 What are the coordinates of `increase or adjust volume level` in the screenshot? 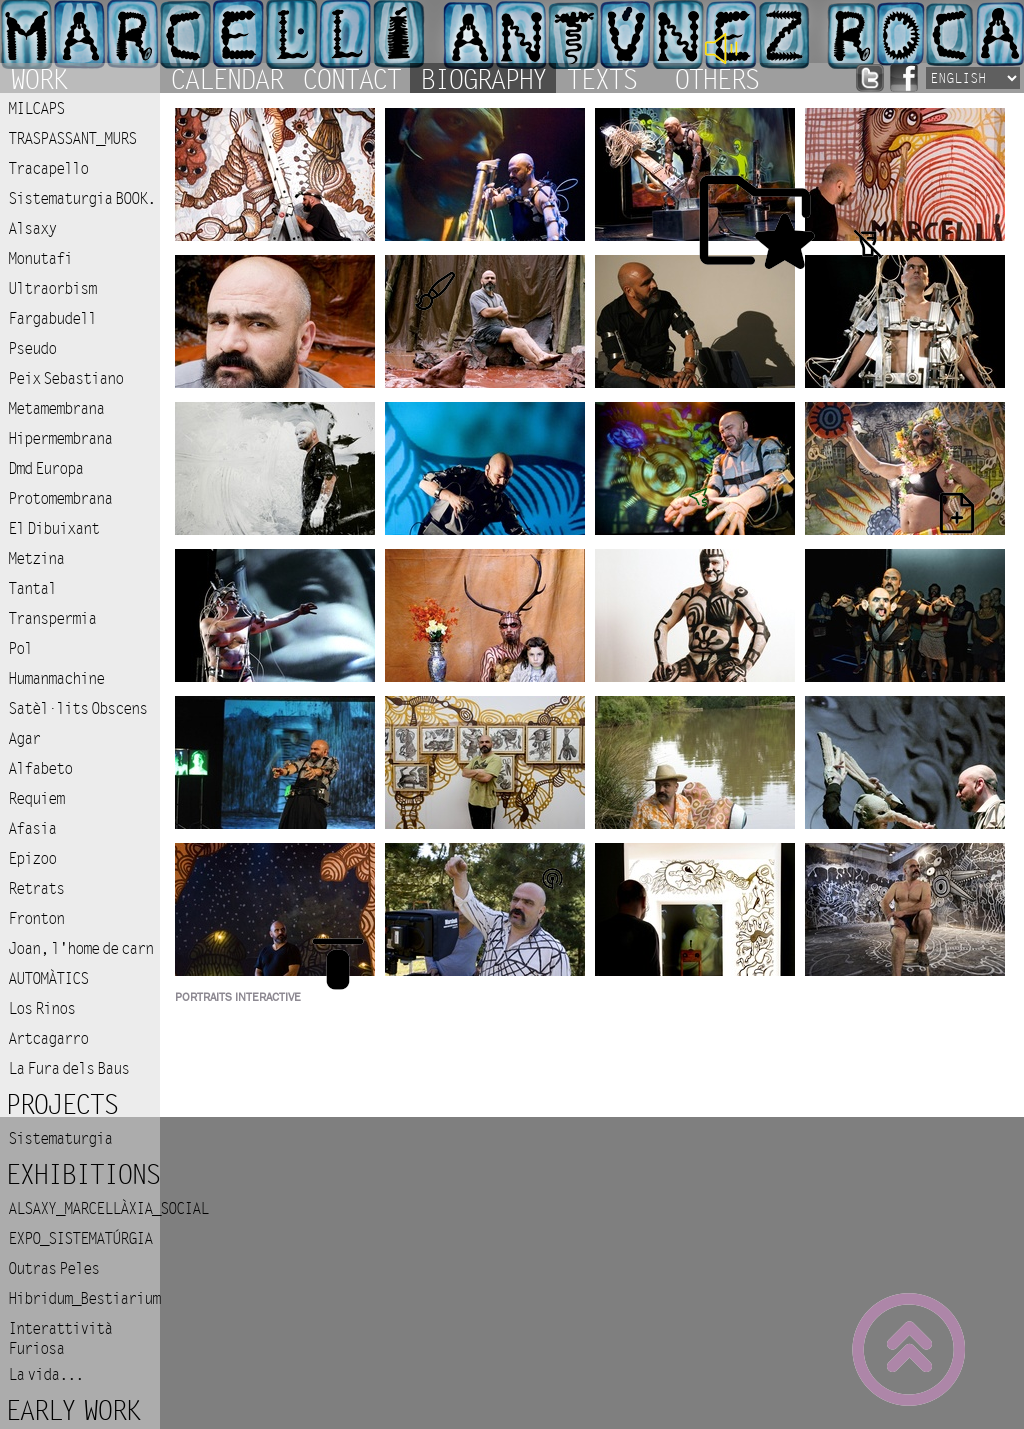 It's located at (720, 48).